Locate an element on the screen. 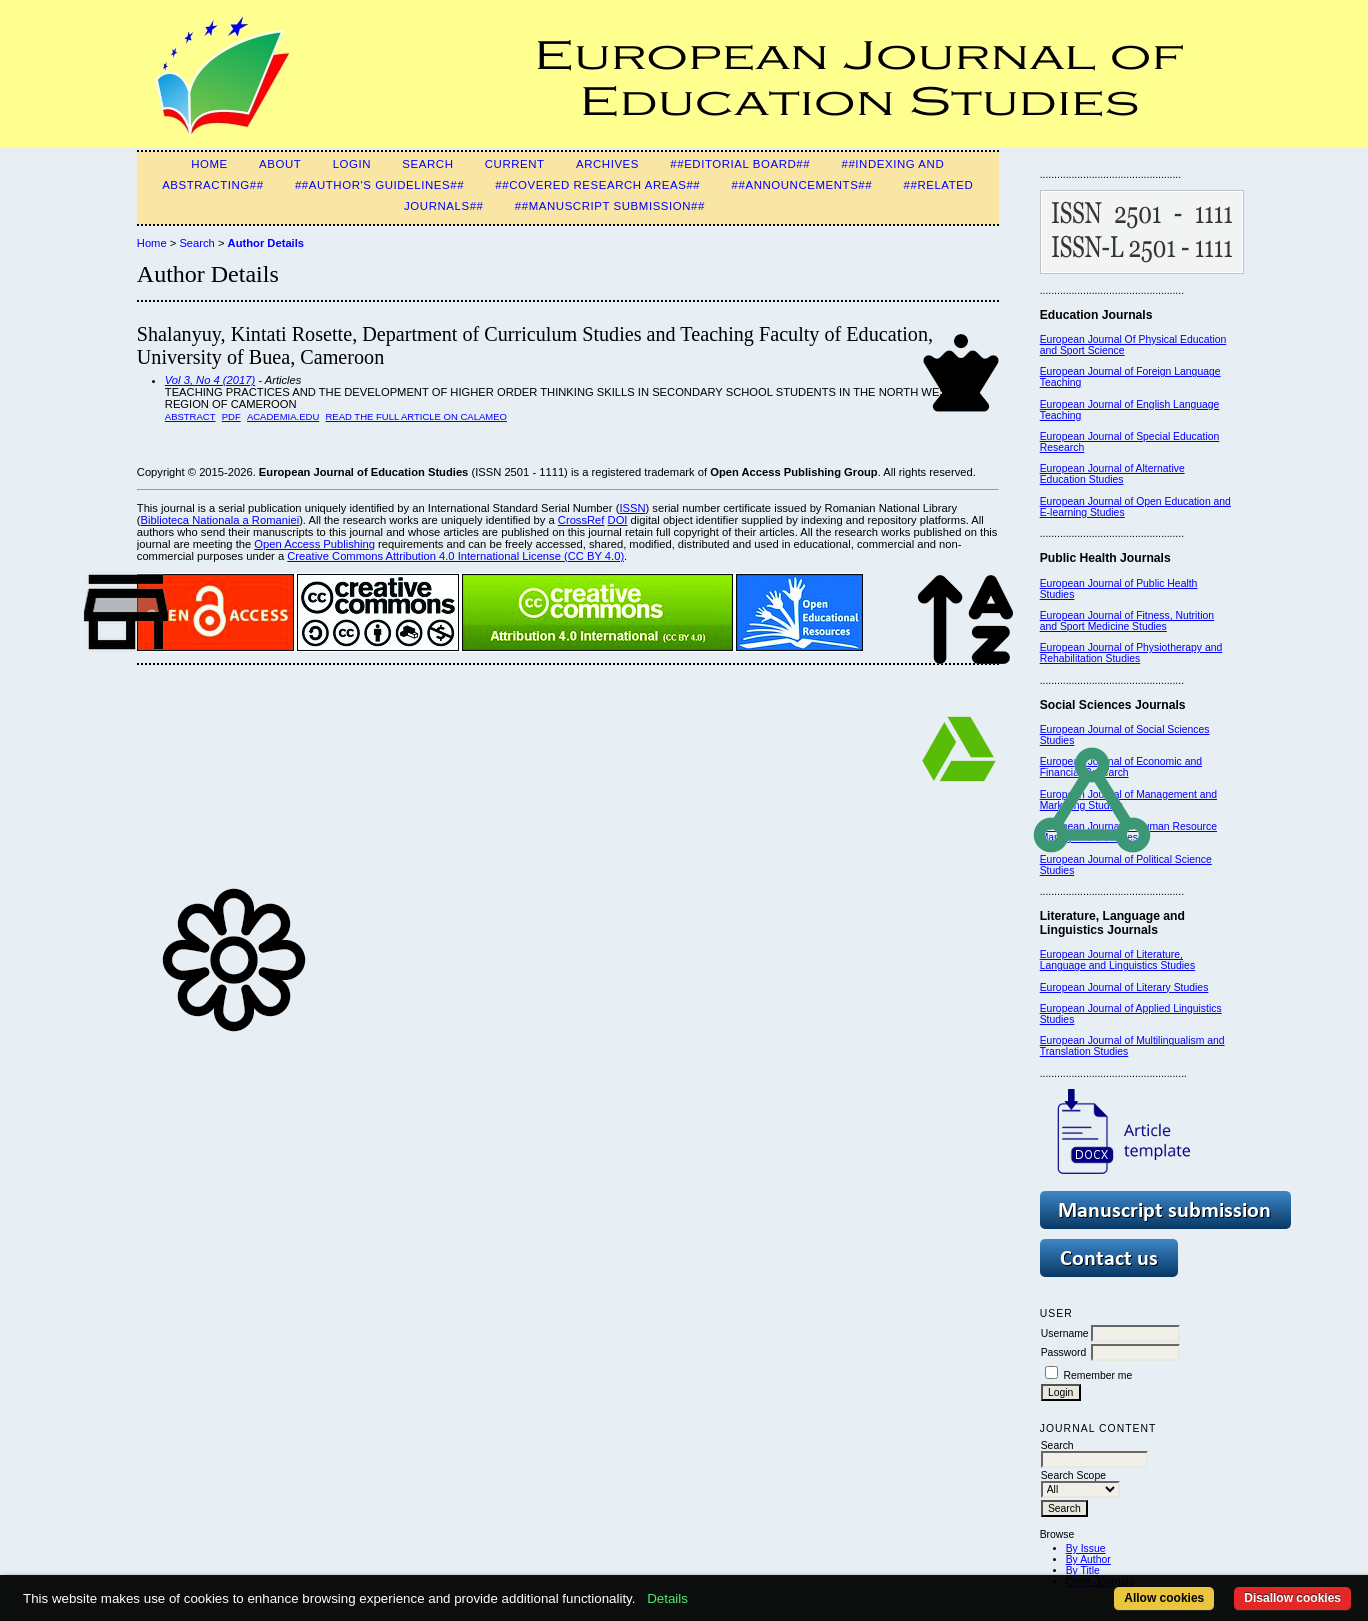 The height and width of the screenshot is (1621, 1368). chess queen piece indicator is located at coordinates (961, 374).